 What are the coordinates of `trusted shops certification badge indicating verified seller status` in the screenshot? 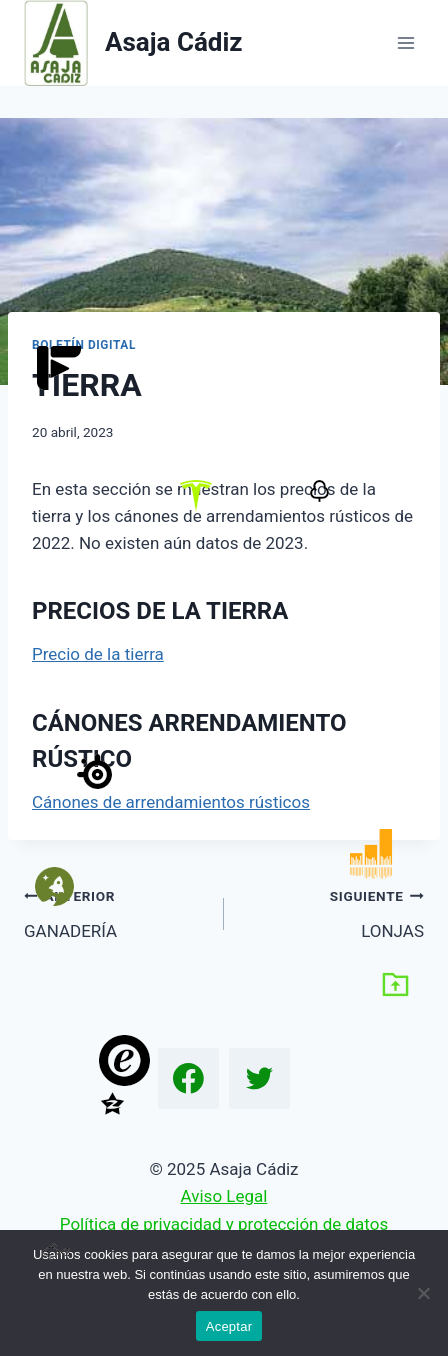 It's located at (124, 1060).